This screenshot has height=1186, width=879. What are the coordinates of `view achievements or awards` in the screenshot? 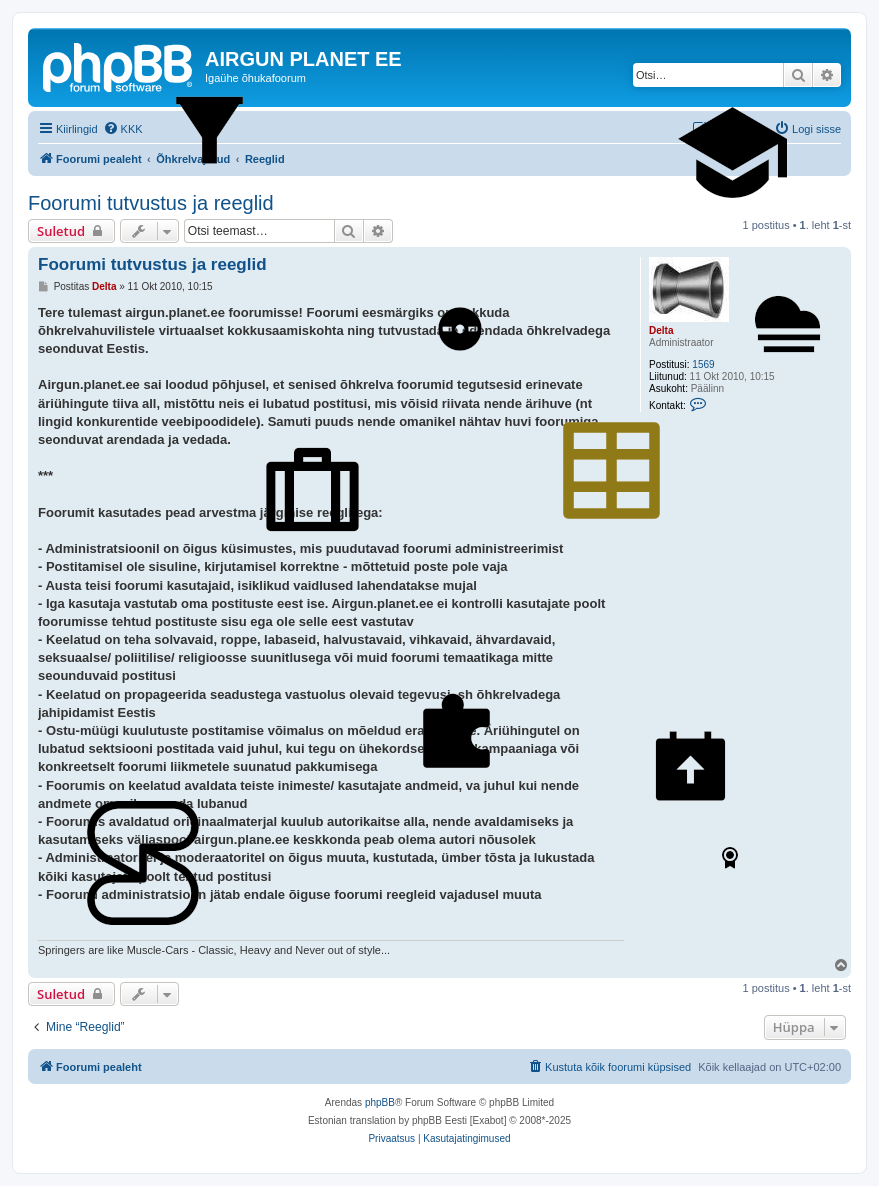 It's located at (730, 858).